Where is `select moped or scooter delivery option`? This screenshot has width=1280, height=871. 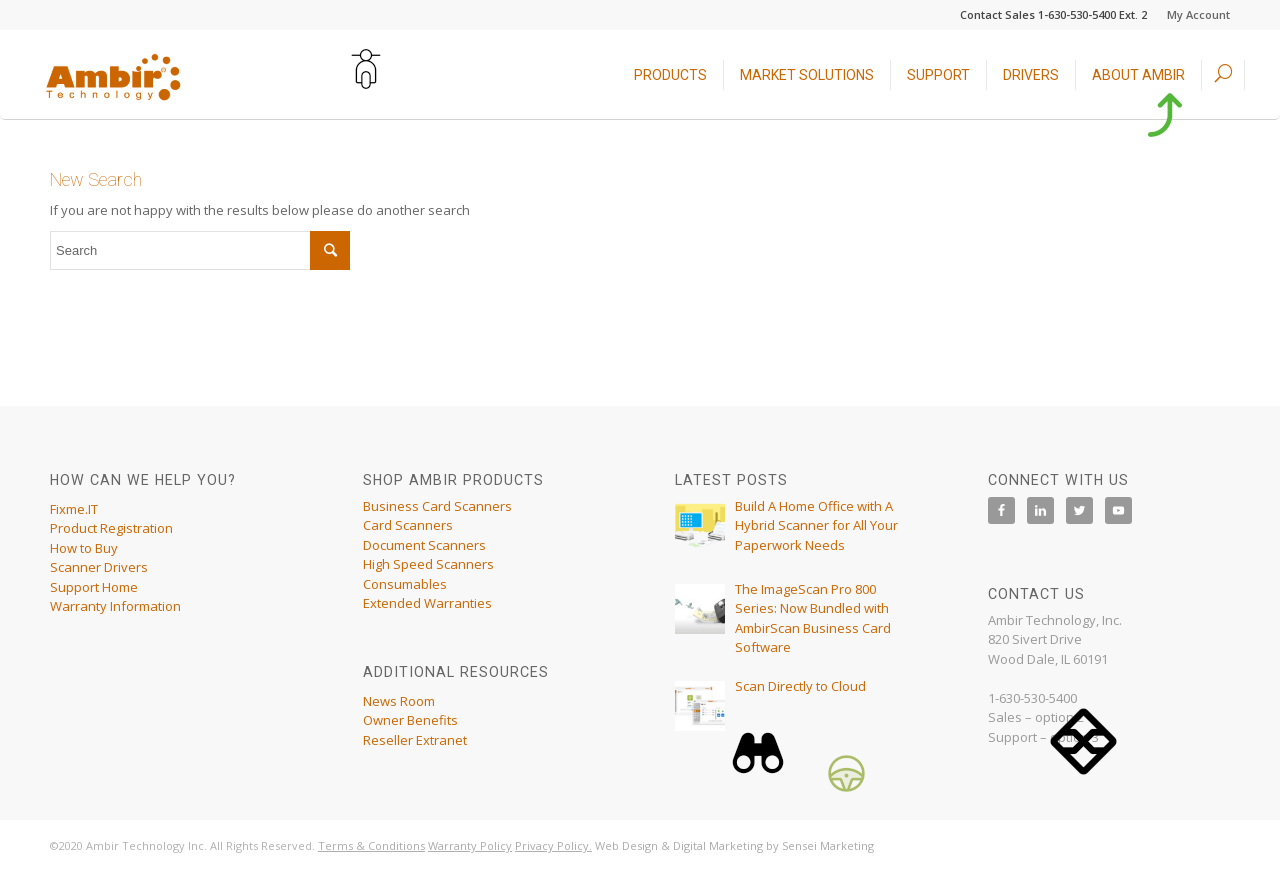
select moped or scooter delivery option is located at coordinates (366, 69).